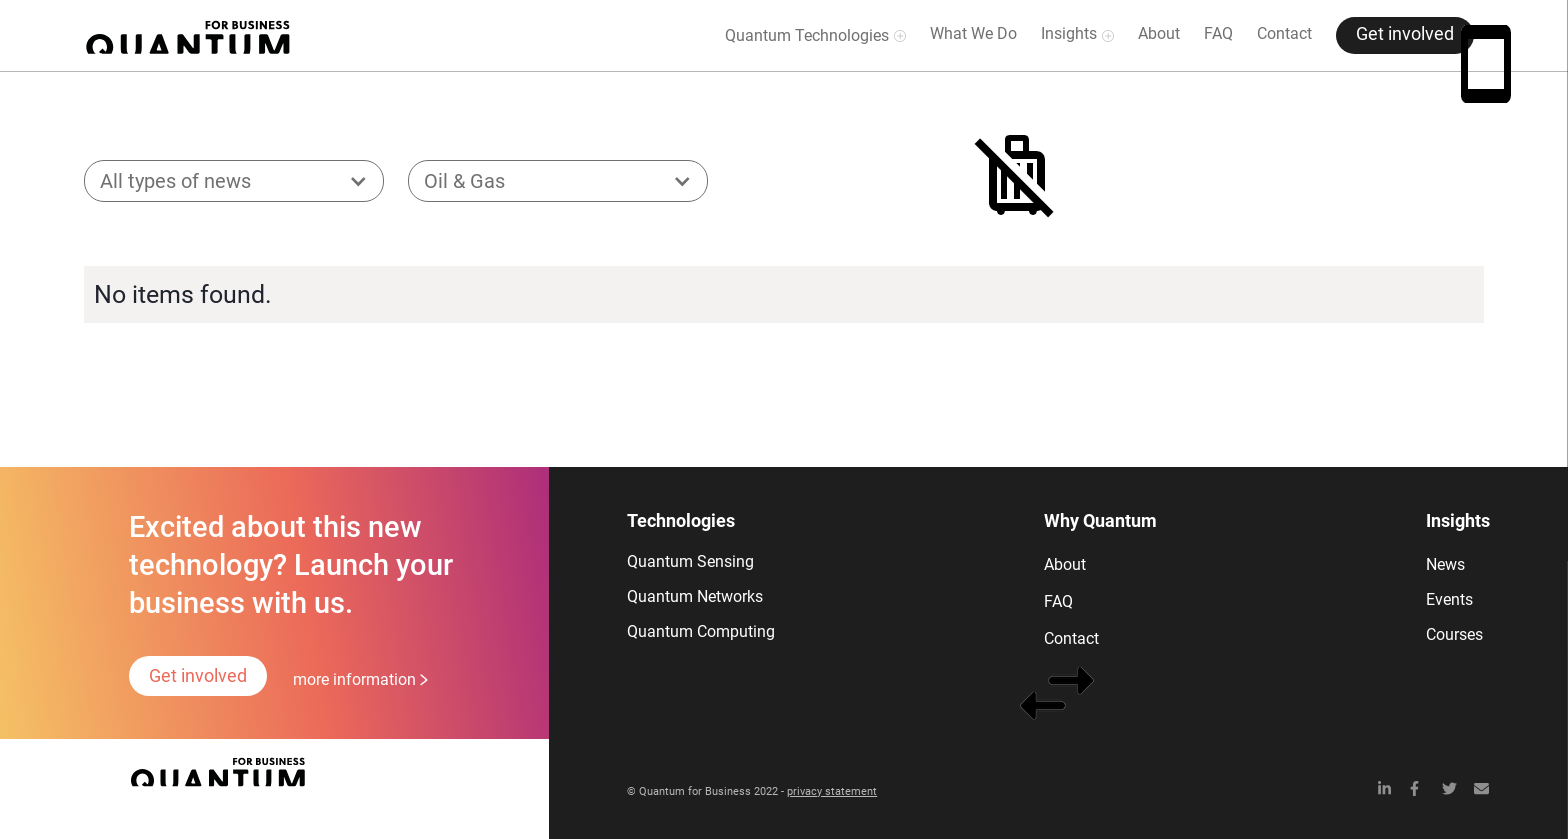 The image size is (1568, 839). Describe the element at coordinates (1486, 64) in the screenshot. I see `set mobile device as primary` at that location.